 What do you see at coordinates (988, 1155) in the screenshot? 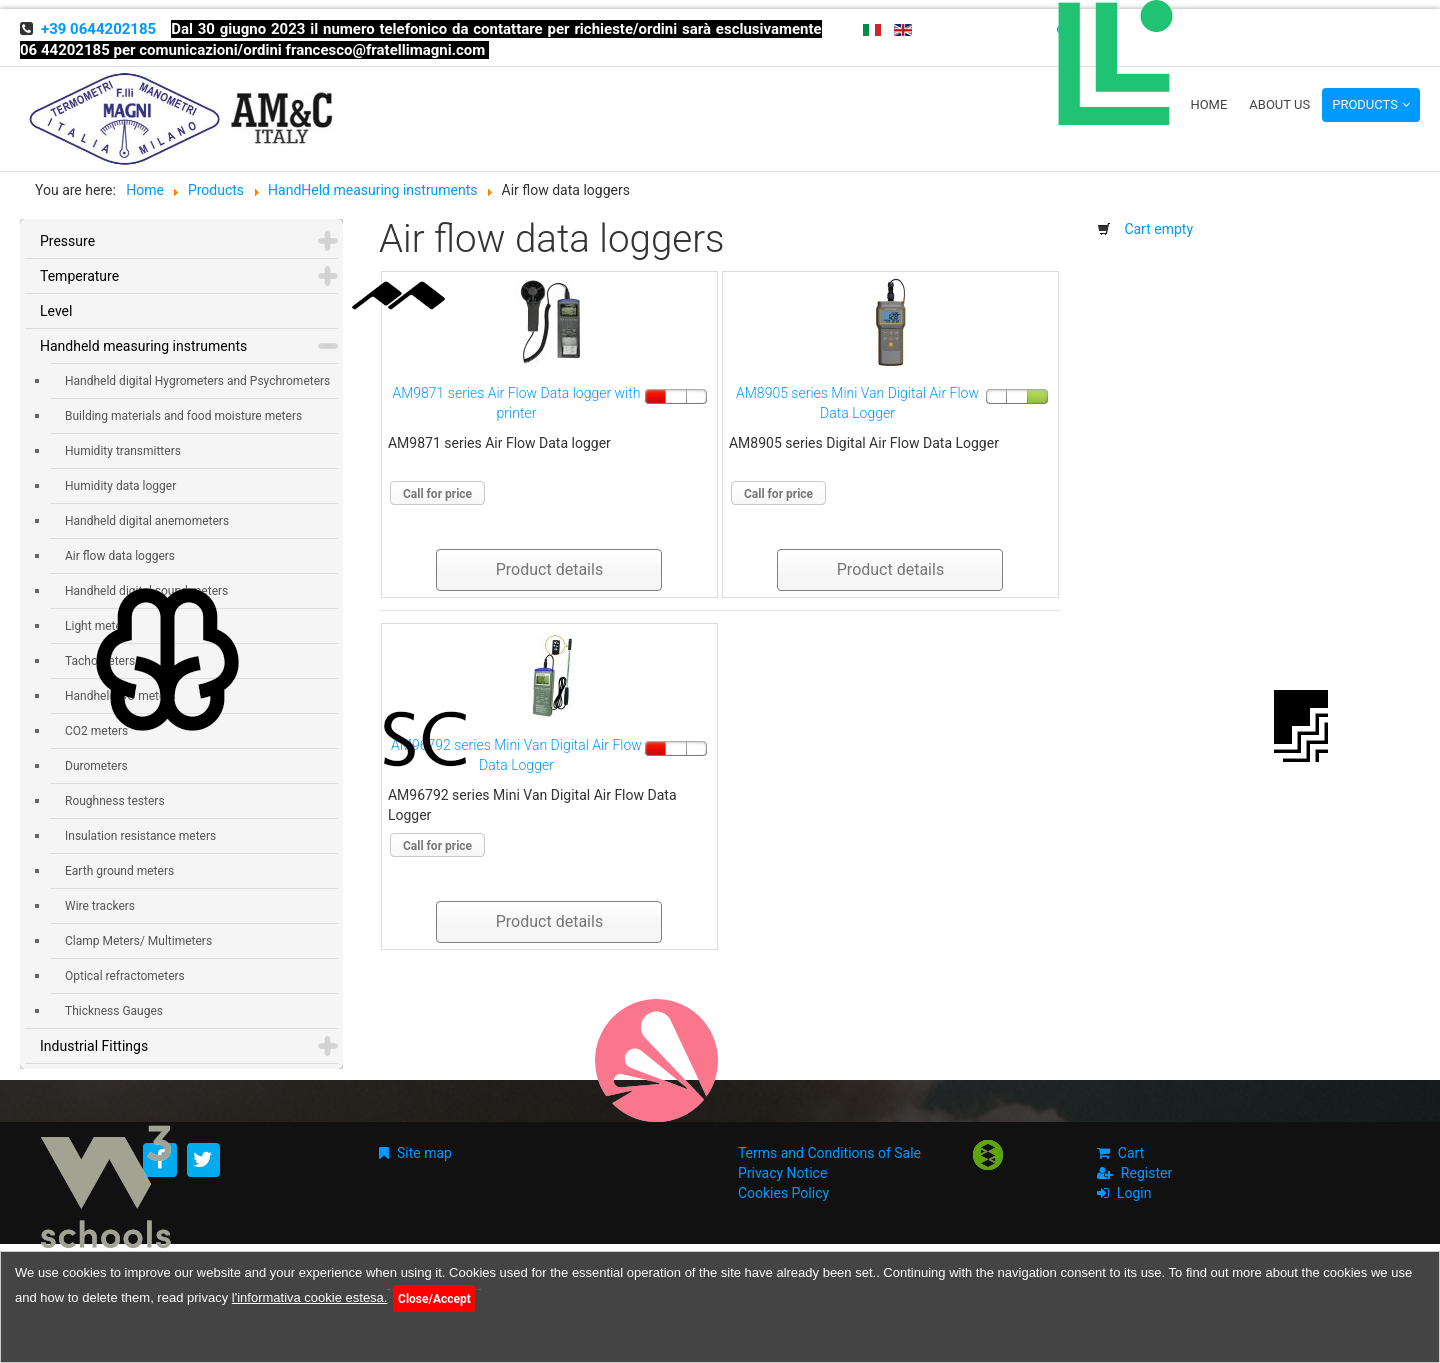
I see `open scrapbox app` at bounding box center [988, 1155].